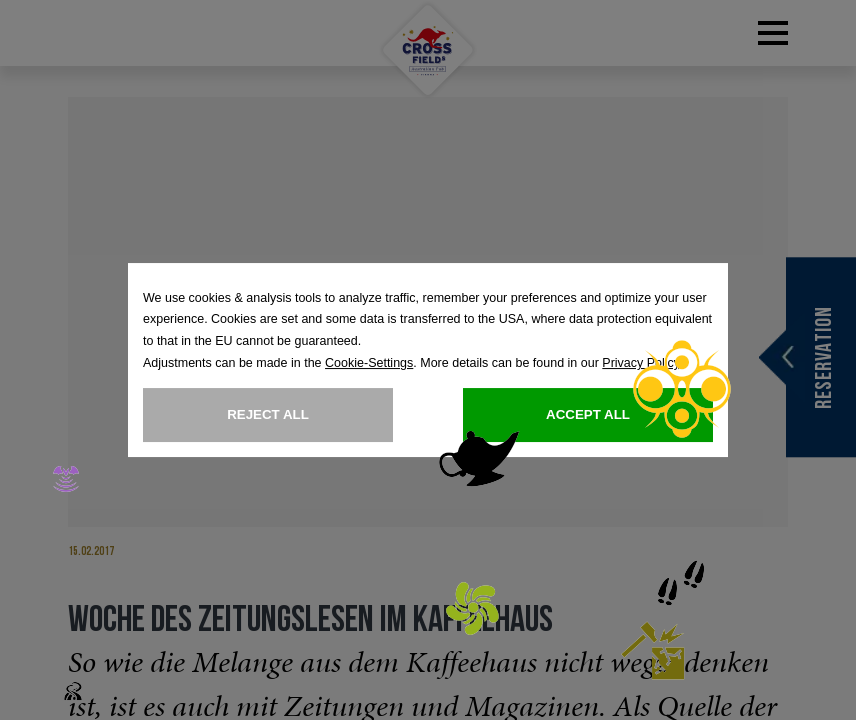 The width and height of the screenshot is (856, 720). What do you see at coordinates (652, 647) in the screenshot?
I see `break or destroy an item` at bounding box center [652, 647].